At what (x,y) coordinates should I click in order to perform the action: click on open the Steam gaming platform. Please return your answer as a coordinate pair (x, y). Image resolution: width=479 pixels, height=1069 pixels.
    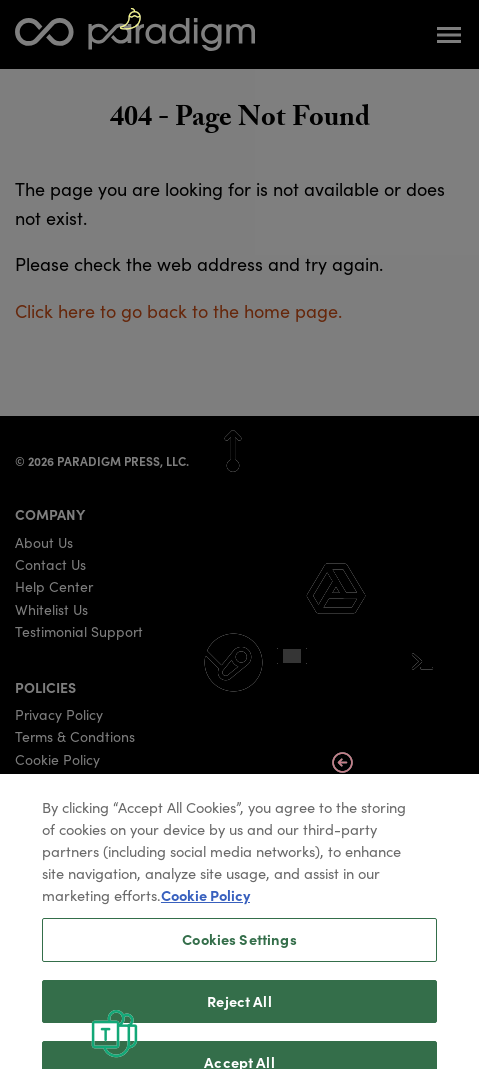
    Looking at the image, I should click on (233, 662).